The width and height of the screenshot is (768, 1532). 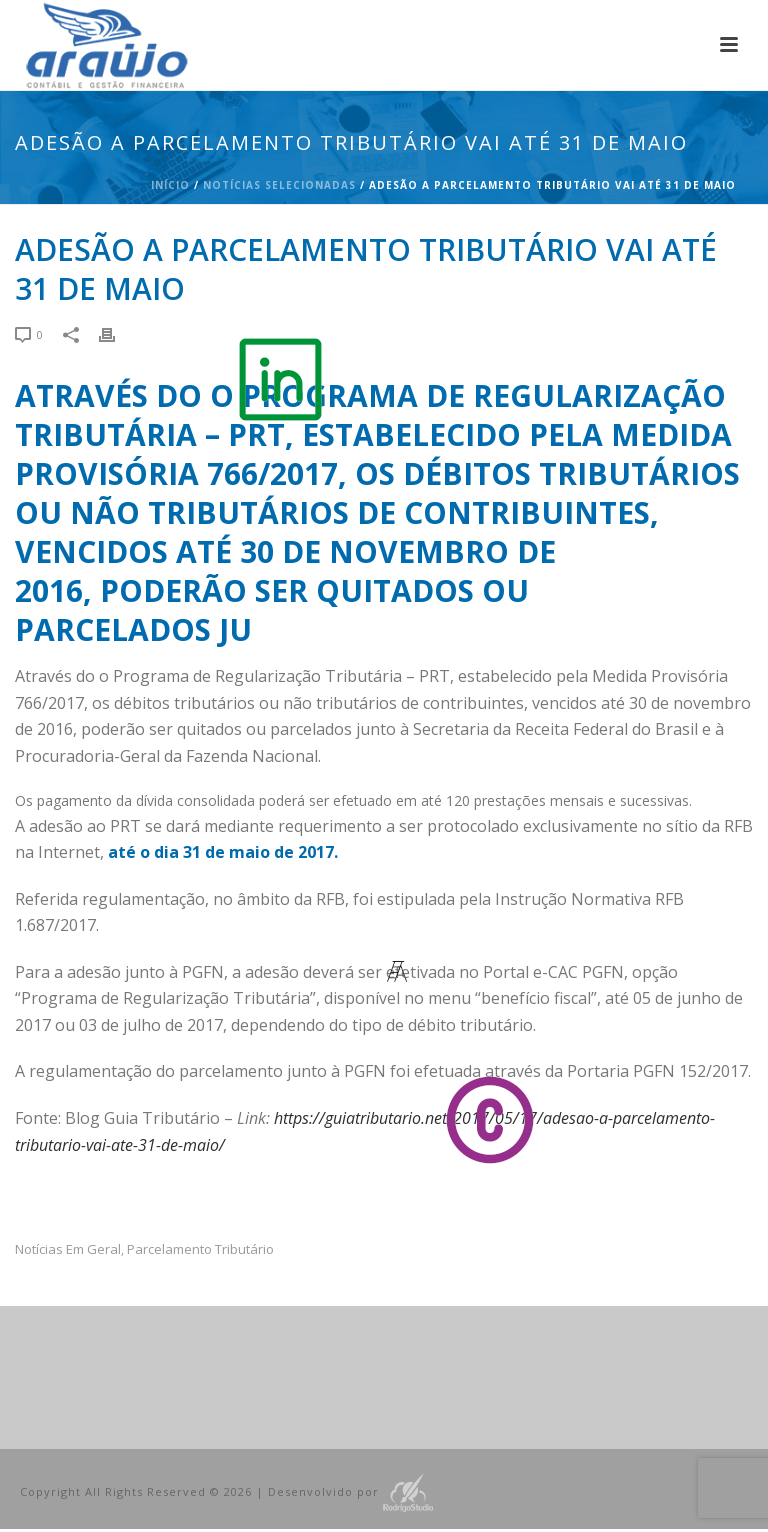 What do you see at coordinates (280, 379) in the screenshot?
I see `open LinkedIn profile or page` at bounding box center [280, 379].